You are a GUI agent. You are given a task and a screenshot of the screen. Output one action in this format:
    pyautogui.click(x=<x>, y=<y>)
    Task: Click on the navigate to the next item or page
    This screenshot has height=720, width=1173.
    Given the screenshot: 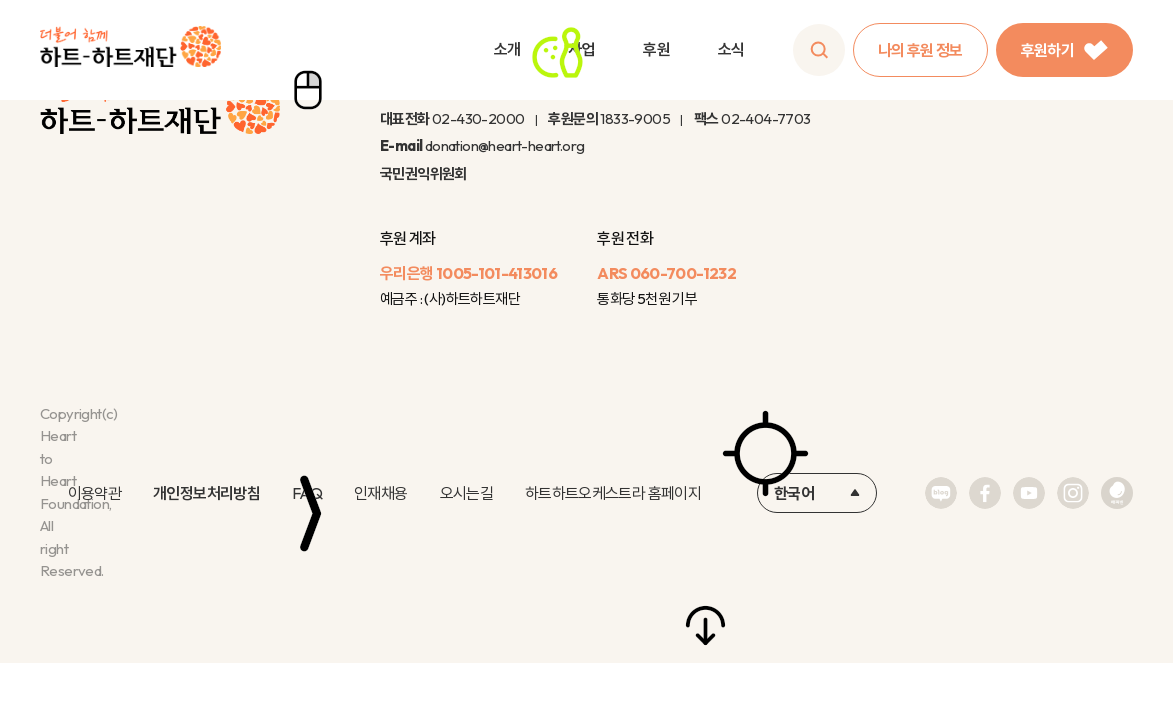 What is the action you would take?
    pyautogui.click(x=308, y=513)
    